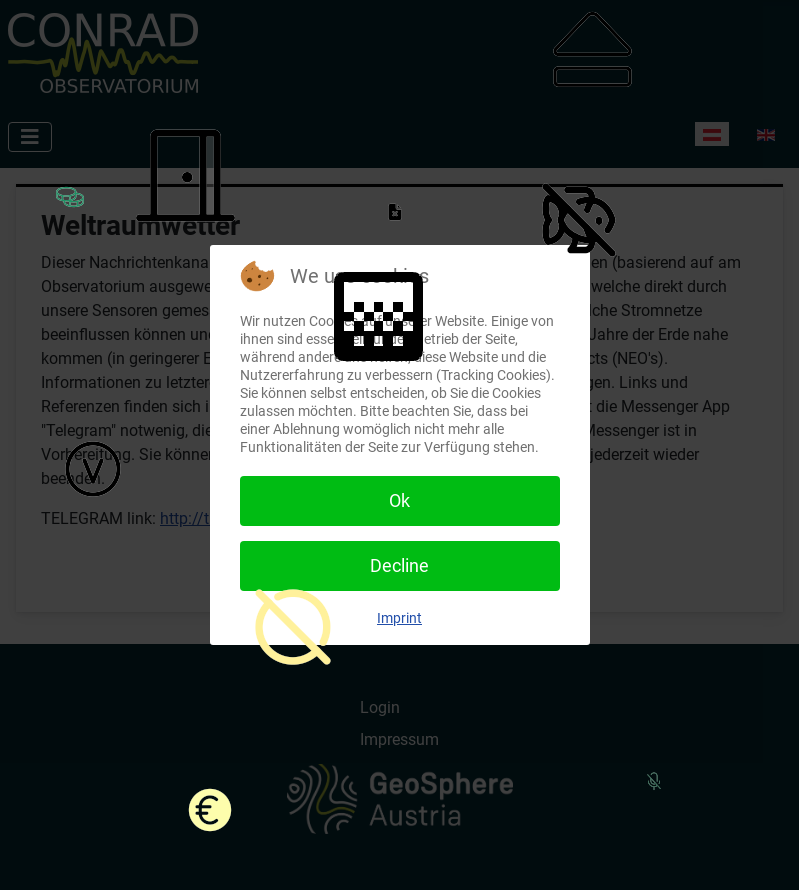 This screenshot has height=890, width=799. What do you see at coordinates (293, 627) in the screenshot?
I see `indicates a disabled or unavailable feature` at bounding box center [293, 627].